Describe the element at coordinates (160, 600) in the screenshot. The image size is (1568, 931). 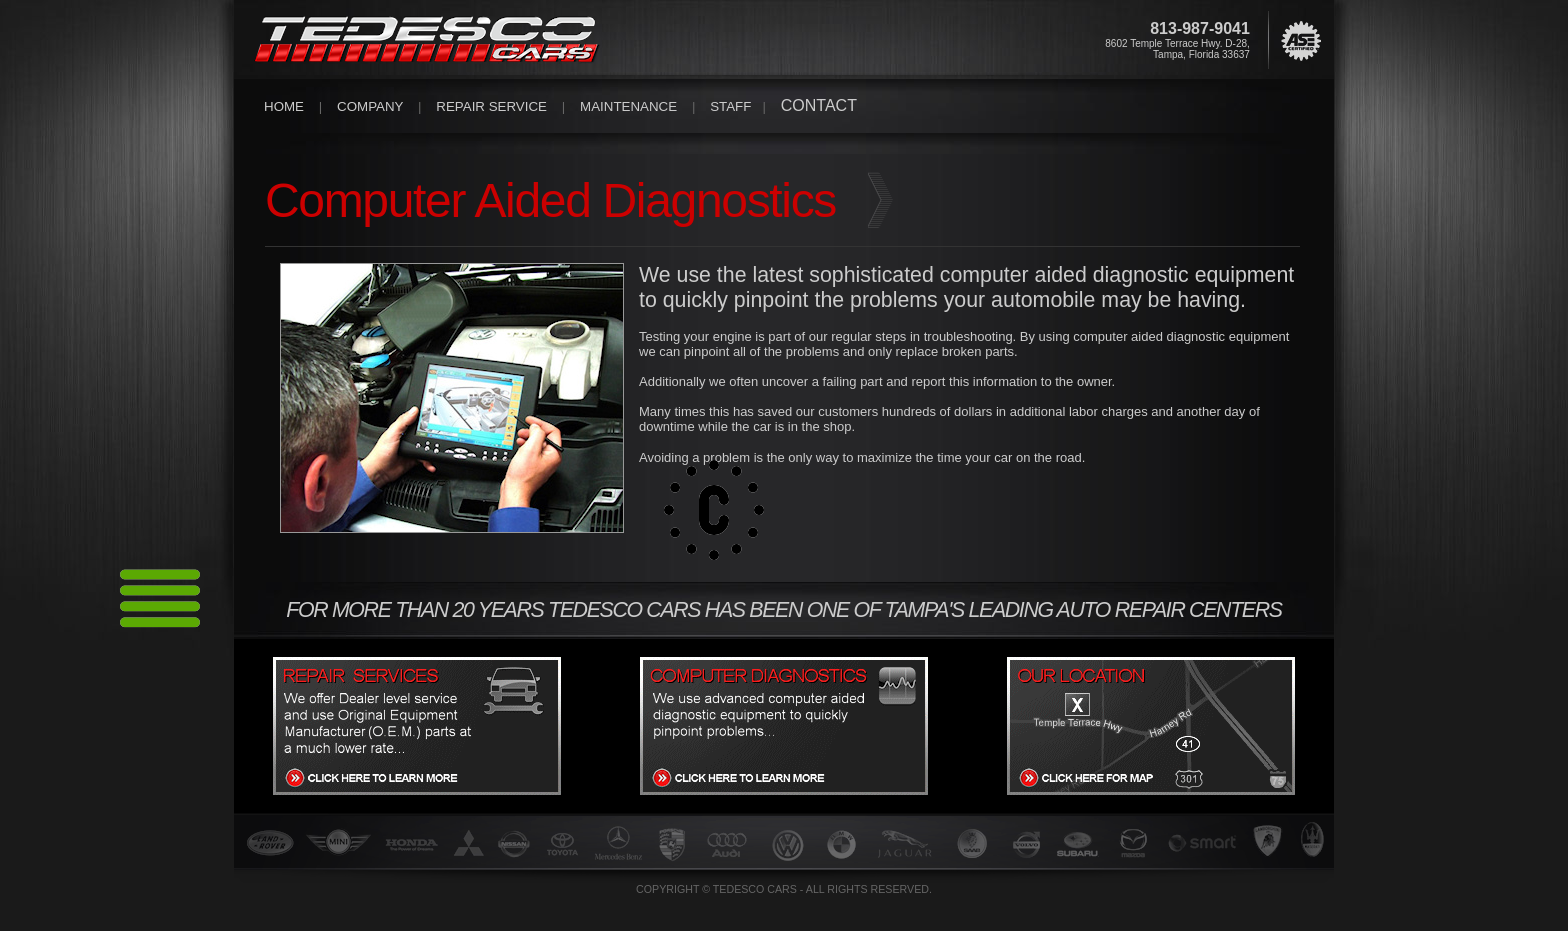
I see `justify text alignment` at that location.